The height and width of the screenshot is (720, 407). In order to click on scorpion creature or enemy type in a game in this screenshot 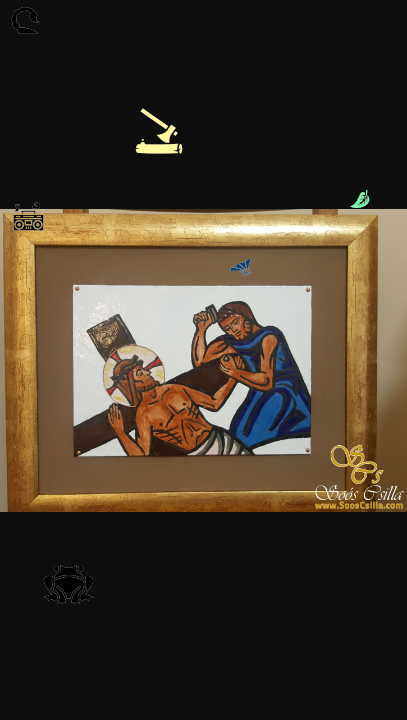, I will do `click(25, 19)`.